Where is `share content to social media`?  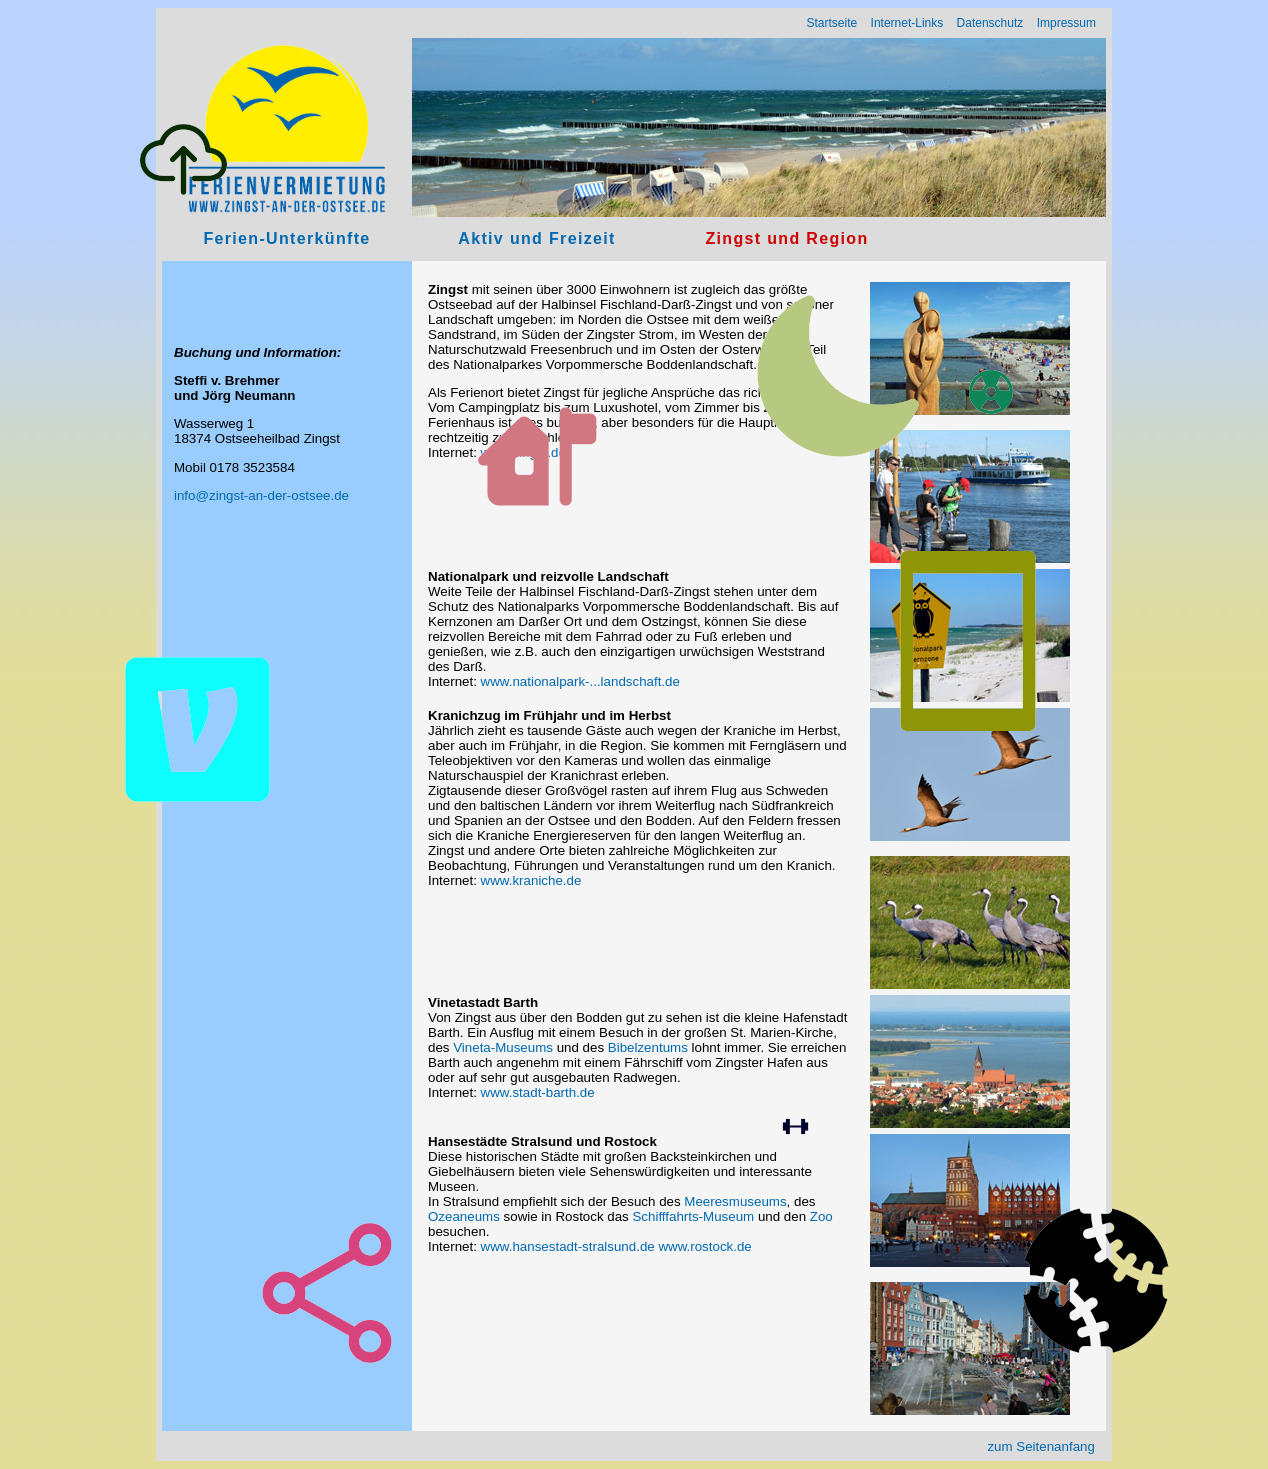
share content to social media is located at coordinates (327, 1293).